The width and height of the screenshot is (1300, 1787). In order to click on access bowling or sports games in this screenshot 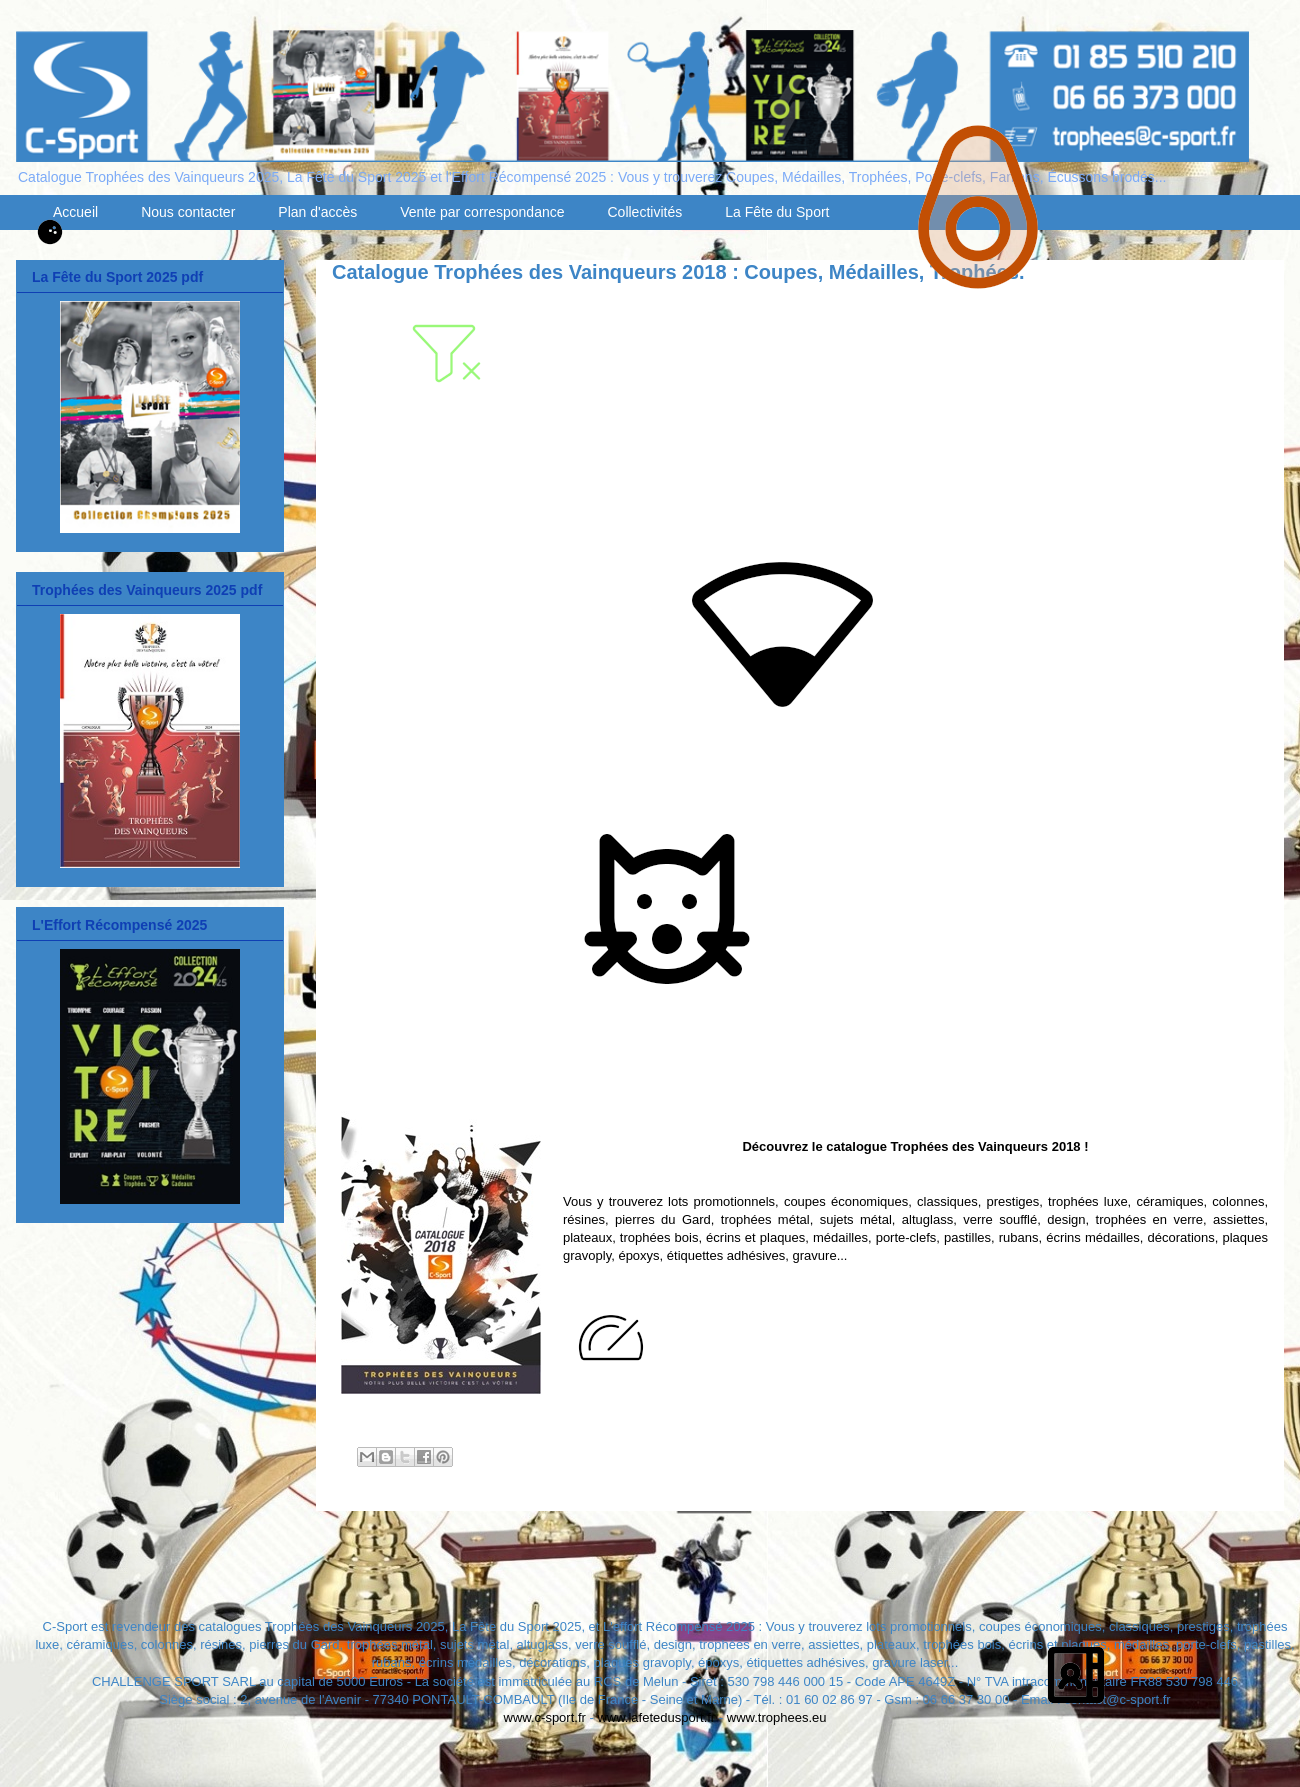, I will do `click(50, 232)`.